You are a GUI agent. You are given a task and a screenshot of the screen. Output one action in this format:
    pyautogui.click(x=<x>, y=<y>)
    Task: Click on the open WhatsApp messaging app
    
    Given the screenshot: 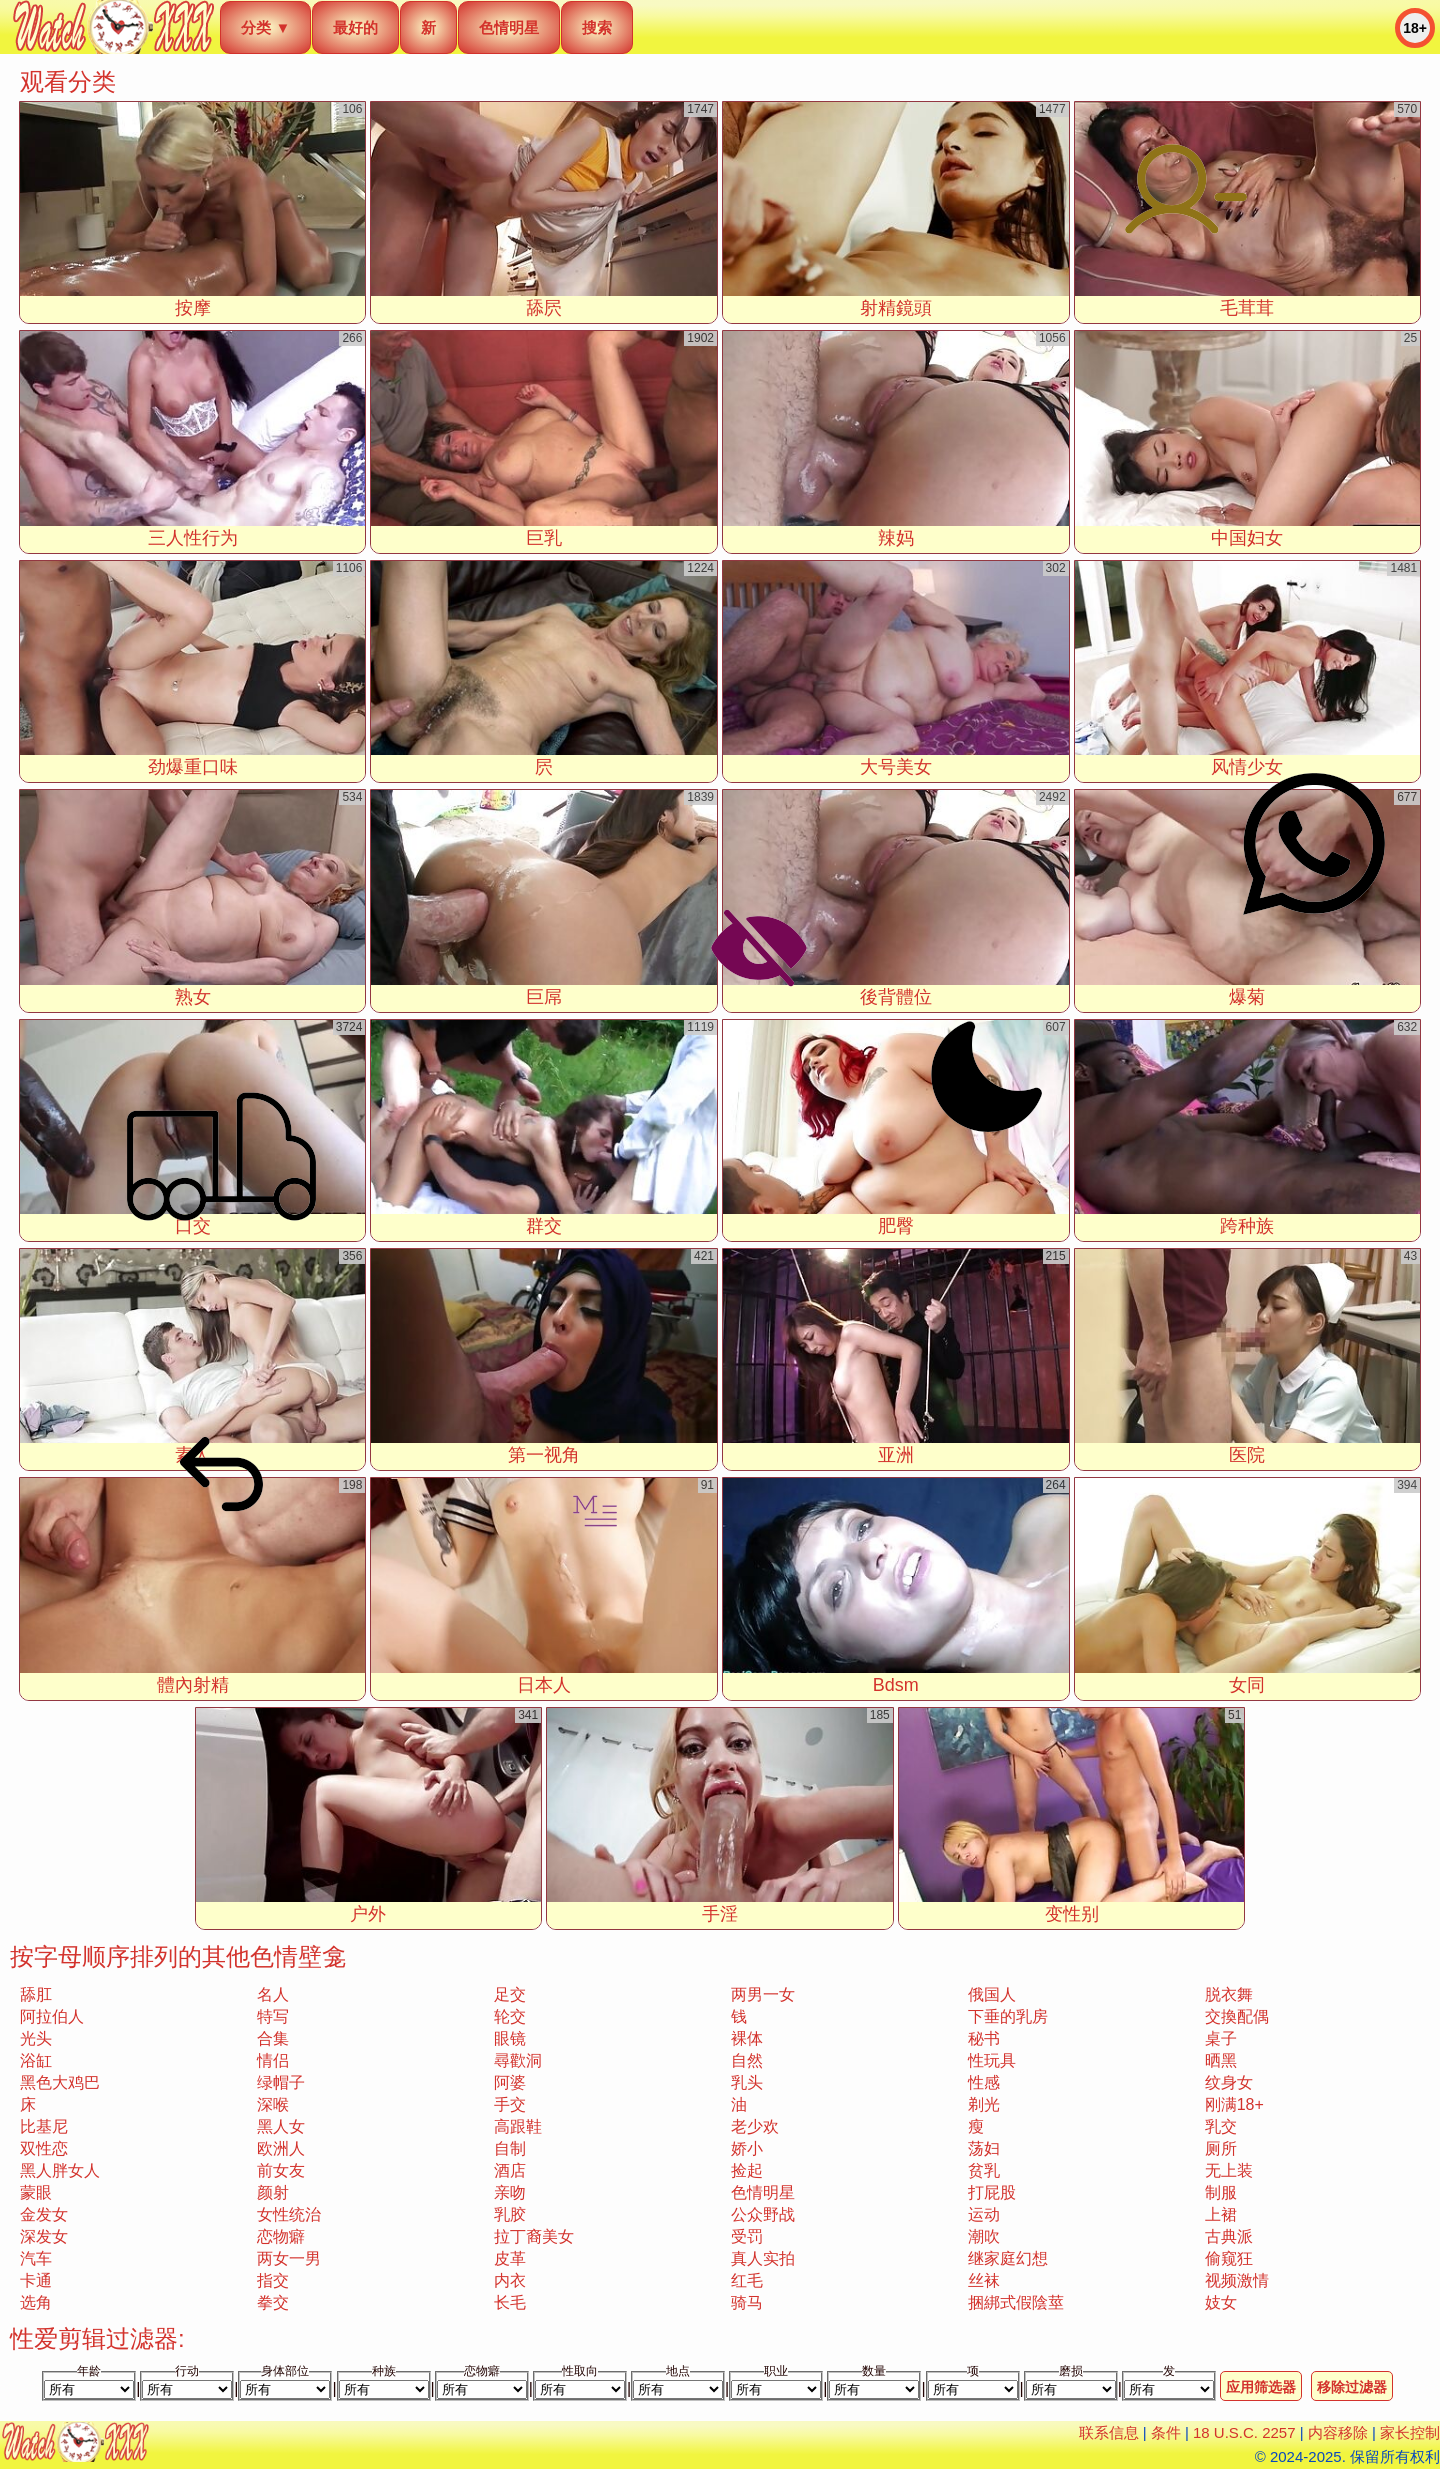 What is the action you would take?
    pyautogui.click(x=1314, y=844)
    